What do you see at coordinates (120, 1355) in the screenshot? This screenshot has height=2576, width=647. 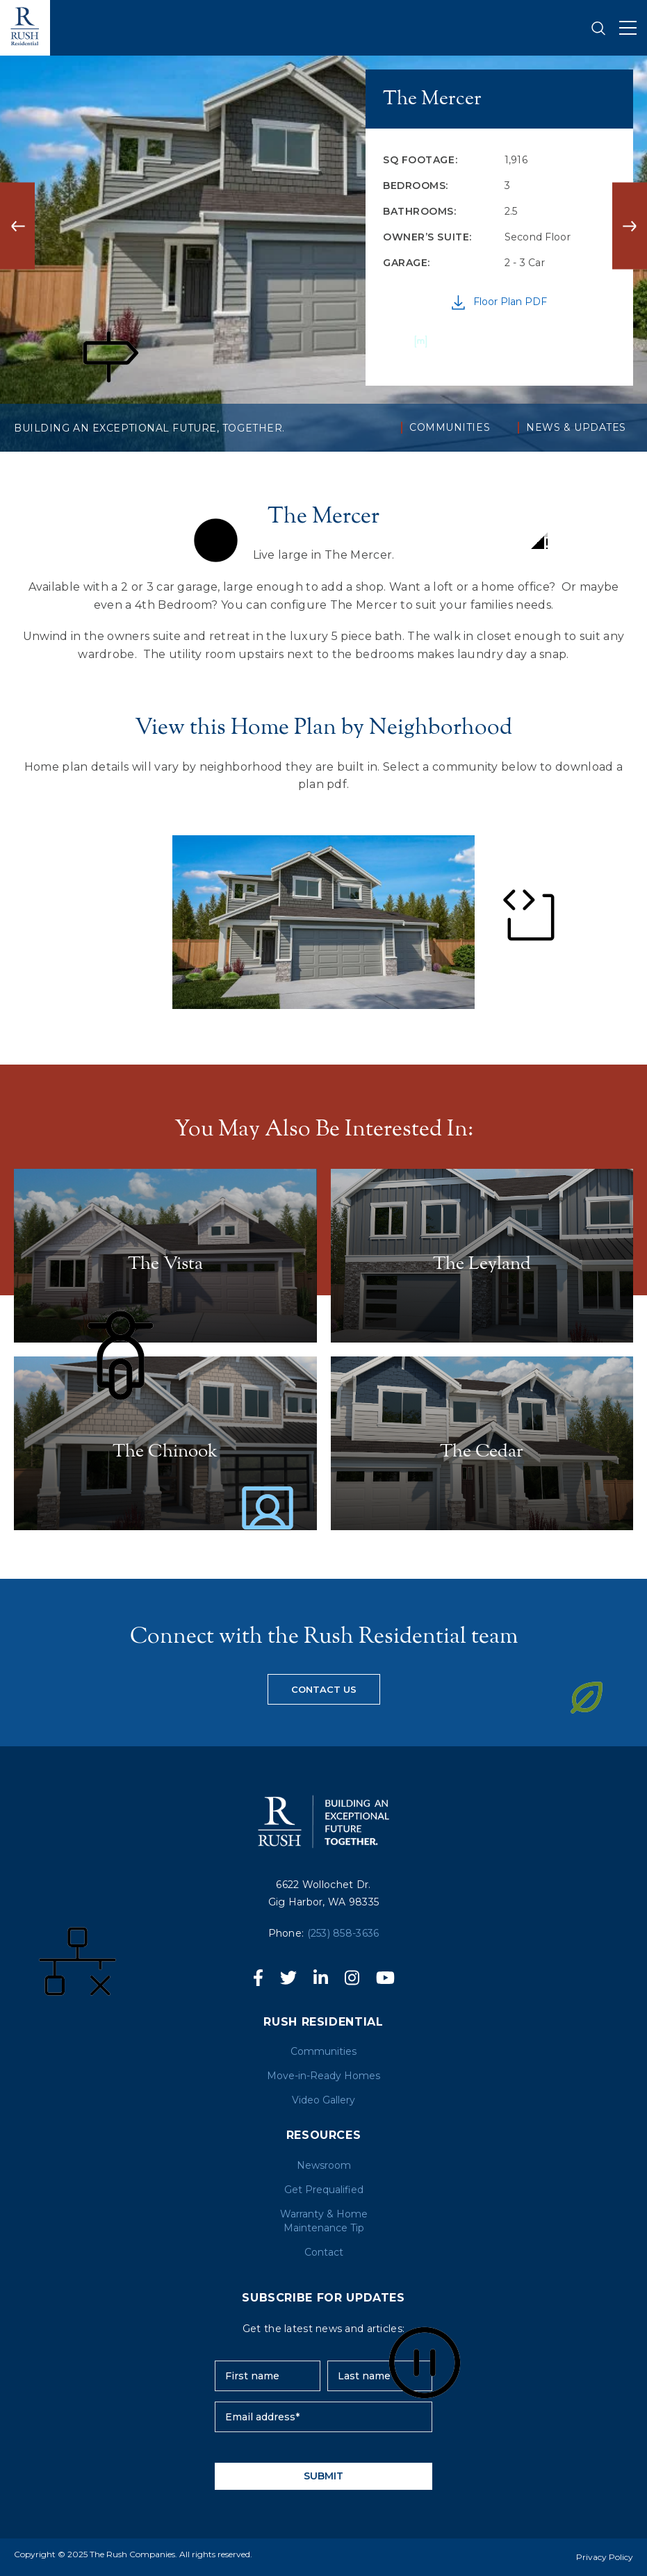 I see `select moped or scooter as transportation mode` at bounding box center [120, 1355].